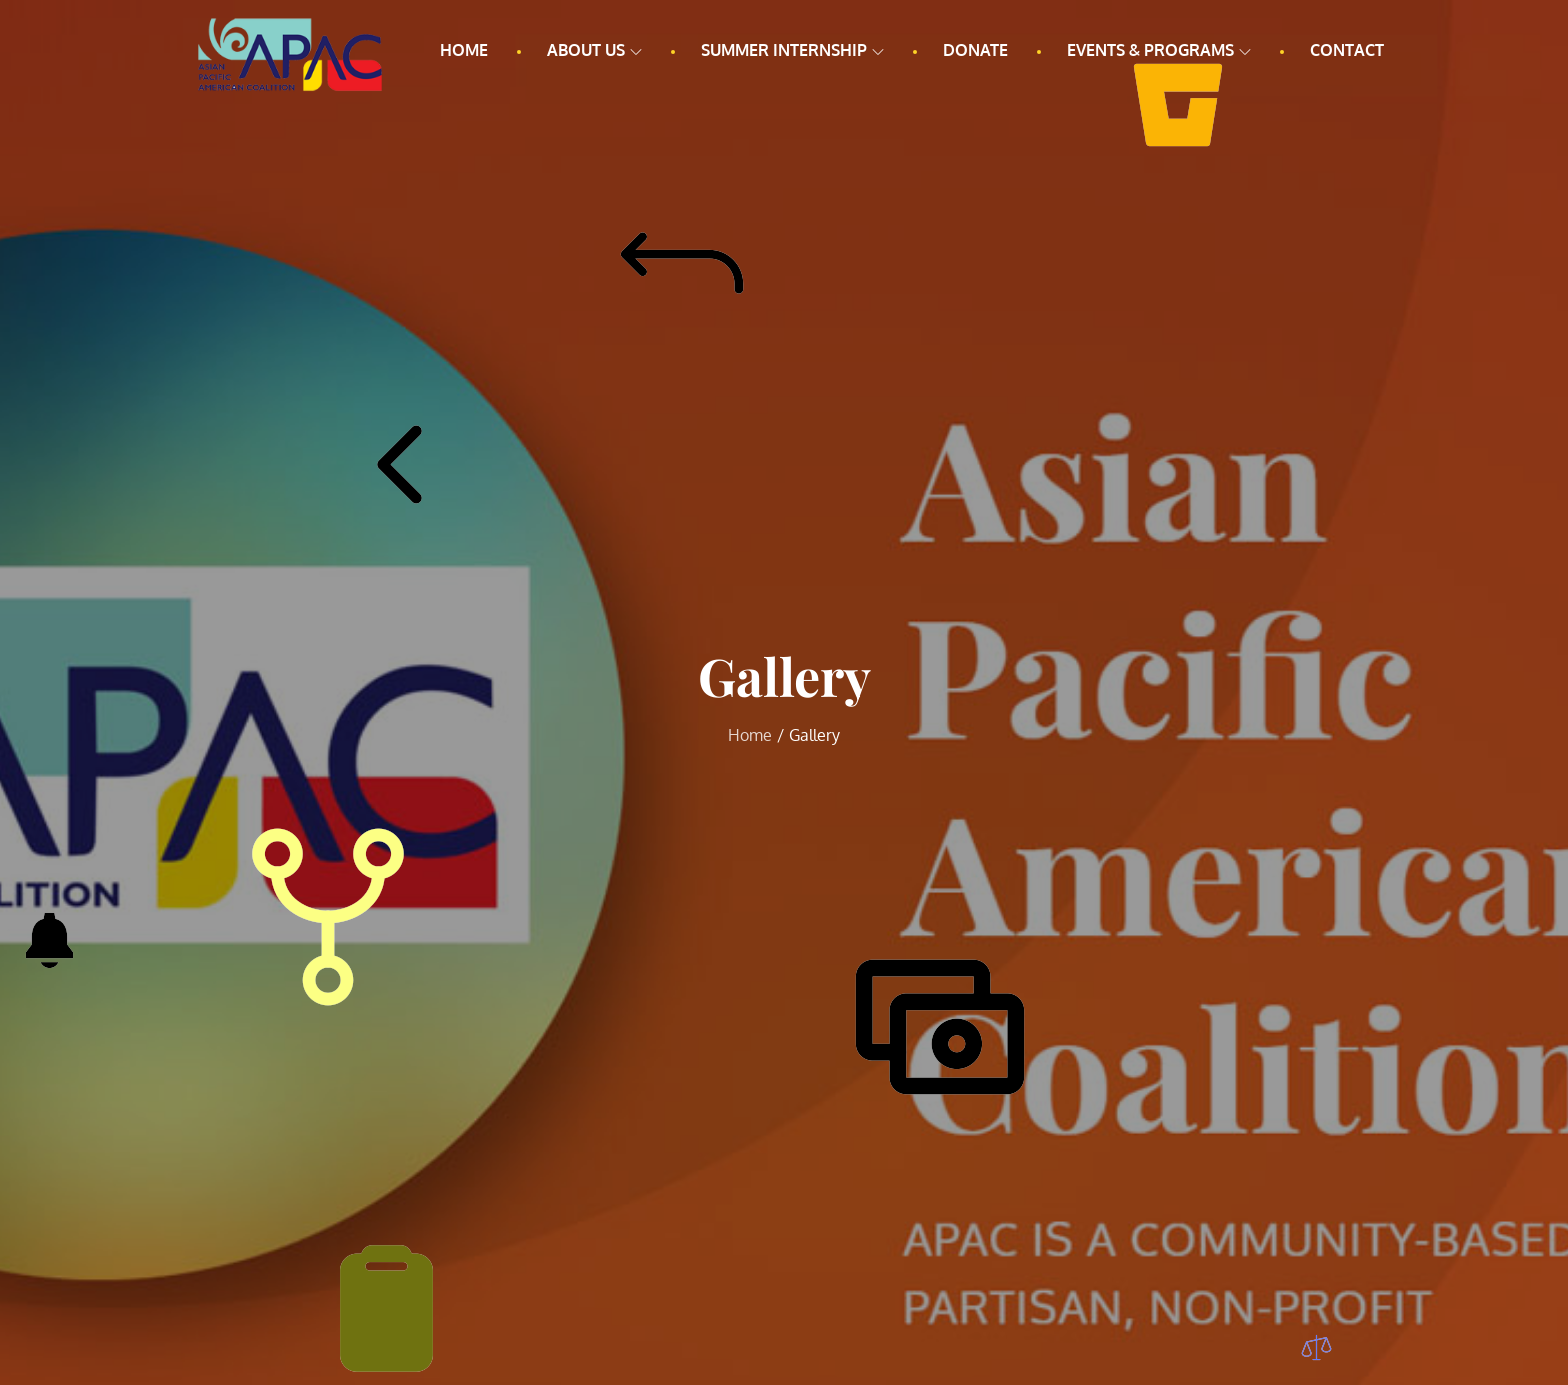 The width and height of the screenshot is (1568, 1385). I want to click on view your notifications, so click(49, 940).